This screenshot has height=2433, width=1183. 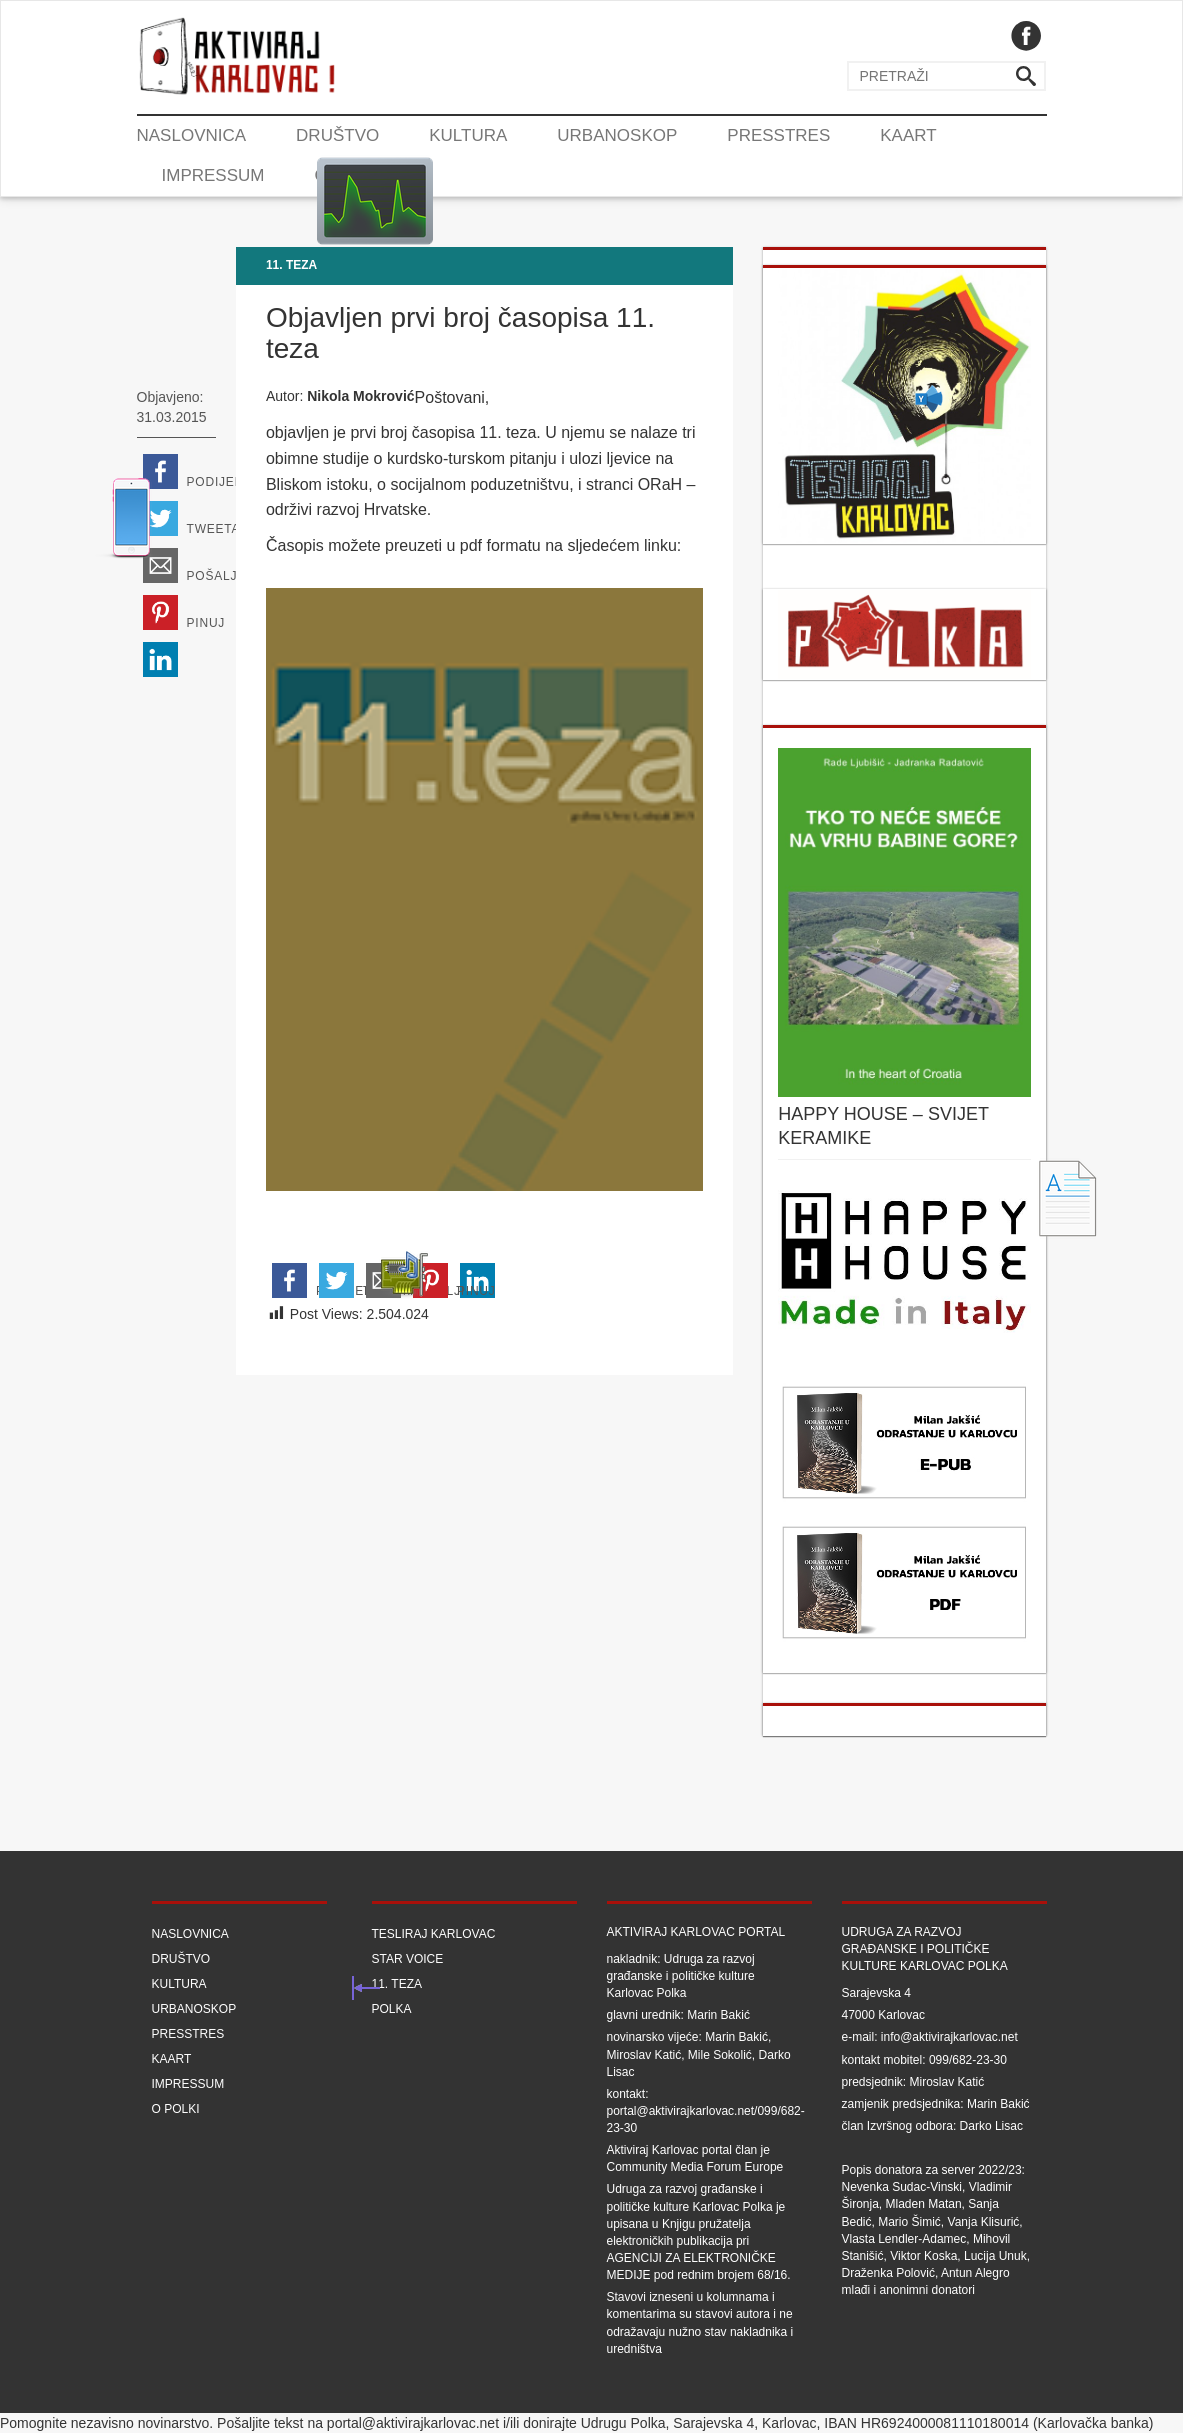 What do you see at coordinates (929, 399) in the screenshot?
I see `open Microsoft Yammer app` at bounding box center [929, 399].